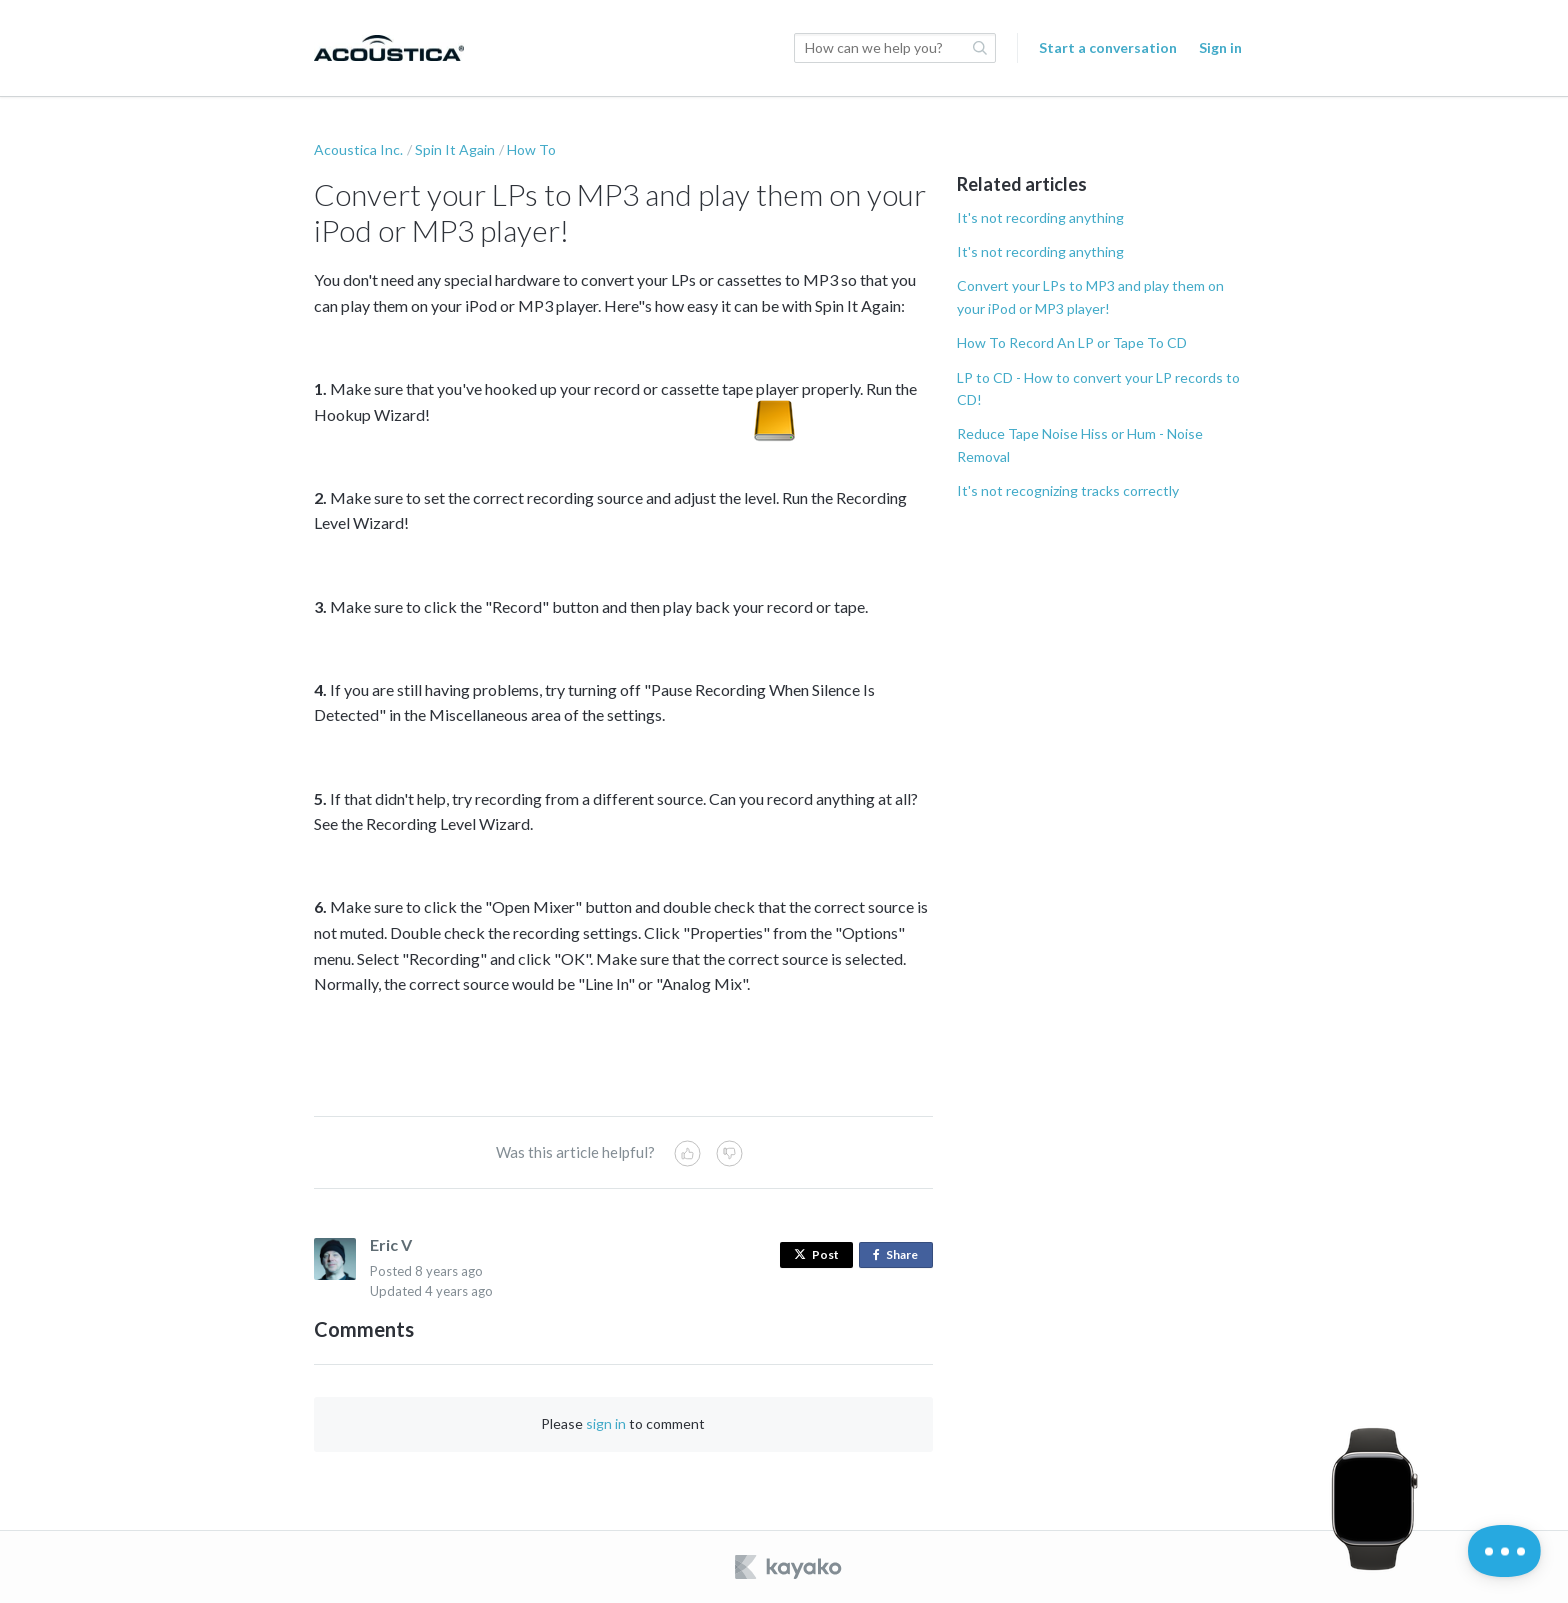 This screenshot has height=1603, width=1568. I want to click on external storage drive connected, so click(774, 420).